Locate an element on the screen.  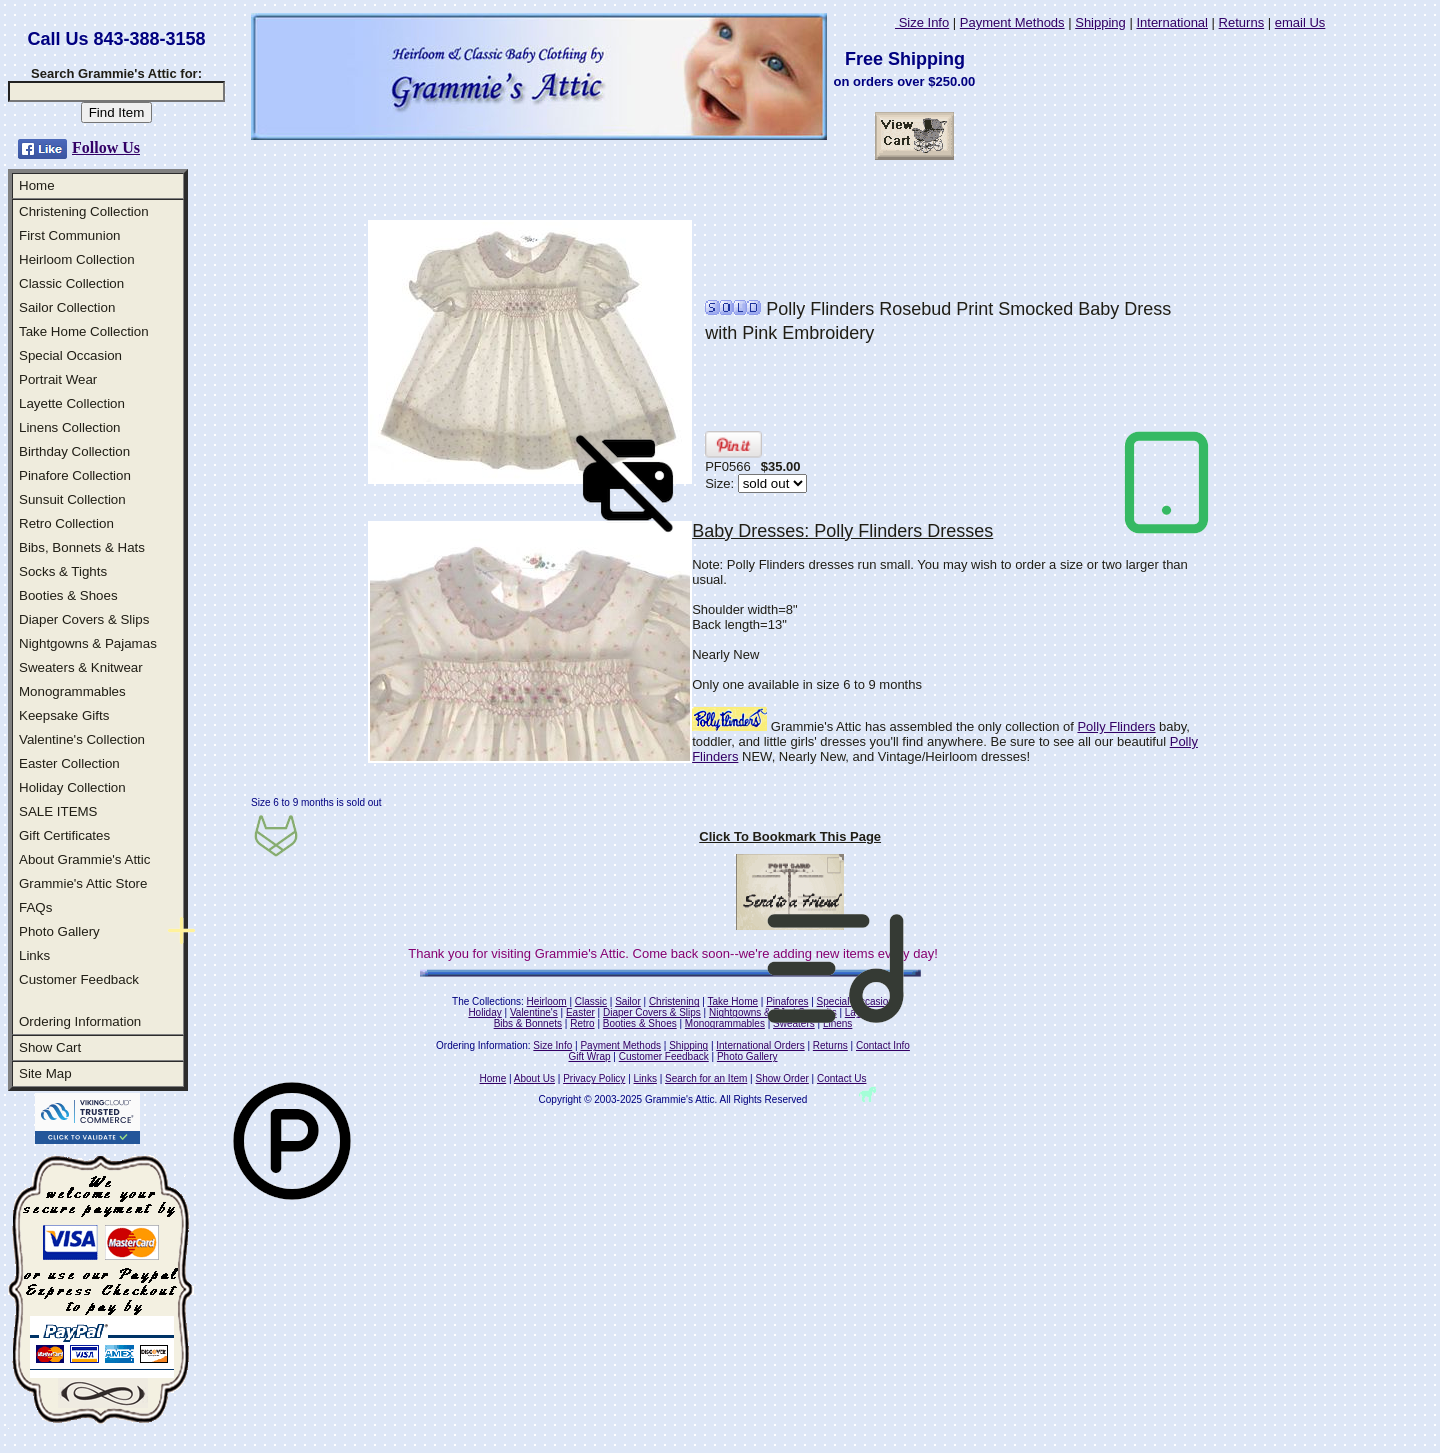
printing is currently unavailable is located at coordinates (628, 480).